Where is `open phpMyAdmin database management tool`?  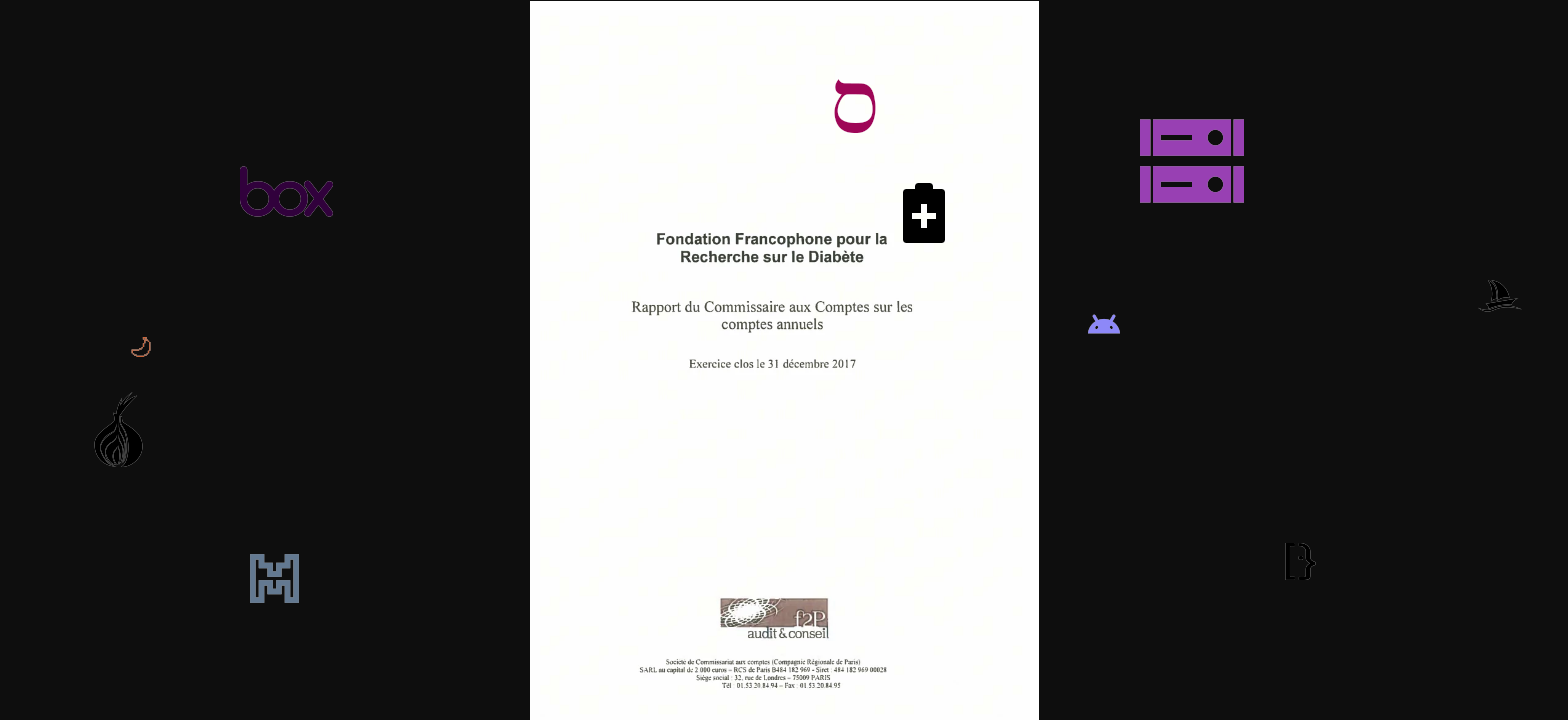 open phpMyAdmin database management tool is located at coordinates (1500, 296).